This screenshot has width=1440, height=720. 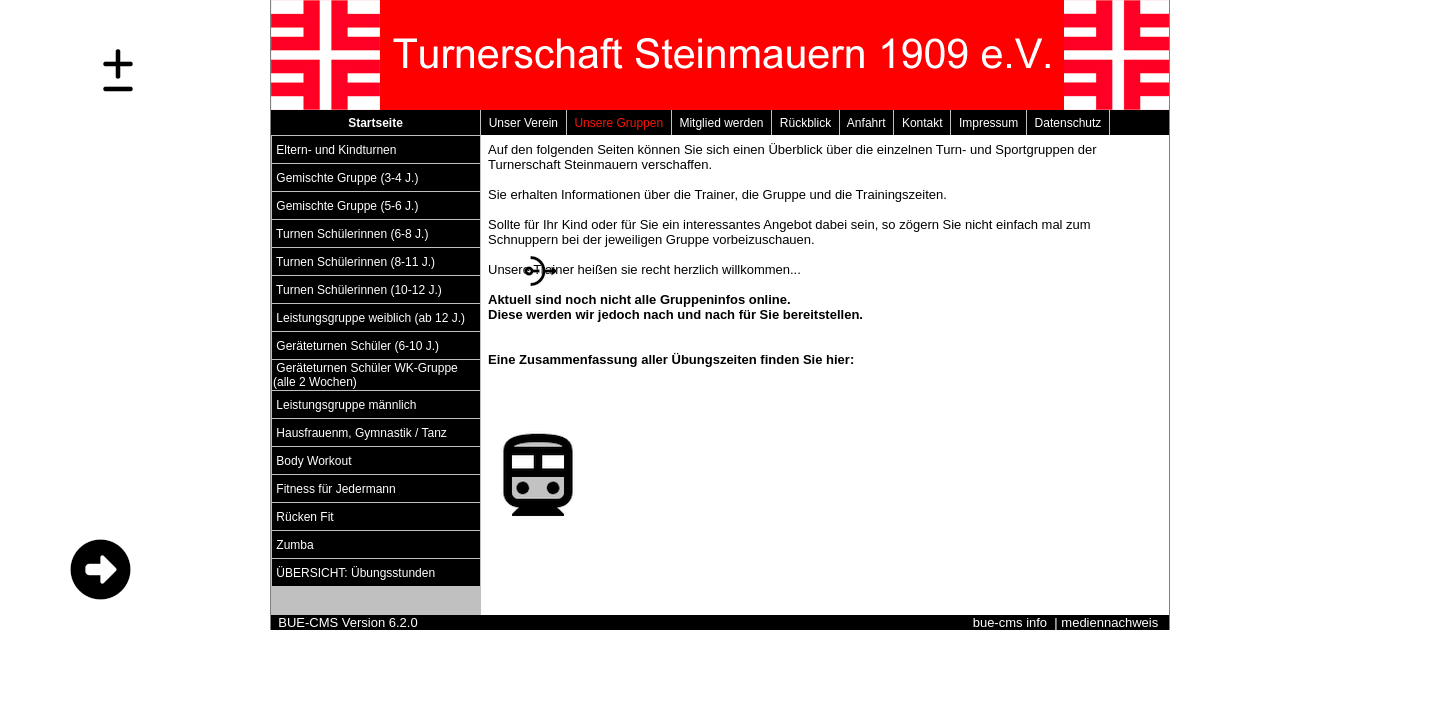 What do you see at coordinates (541, 271) in the screenshot?
I see `configure network address translation settings` at bounding box center [541, 271].